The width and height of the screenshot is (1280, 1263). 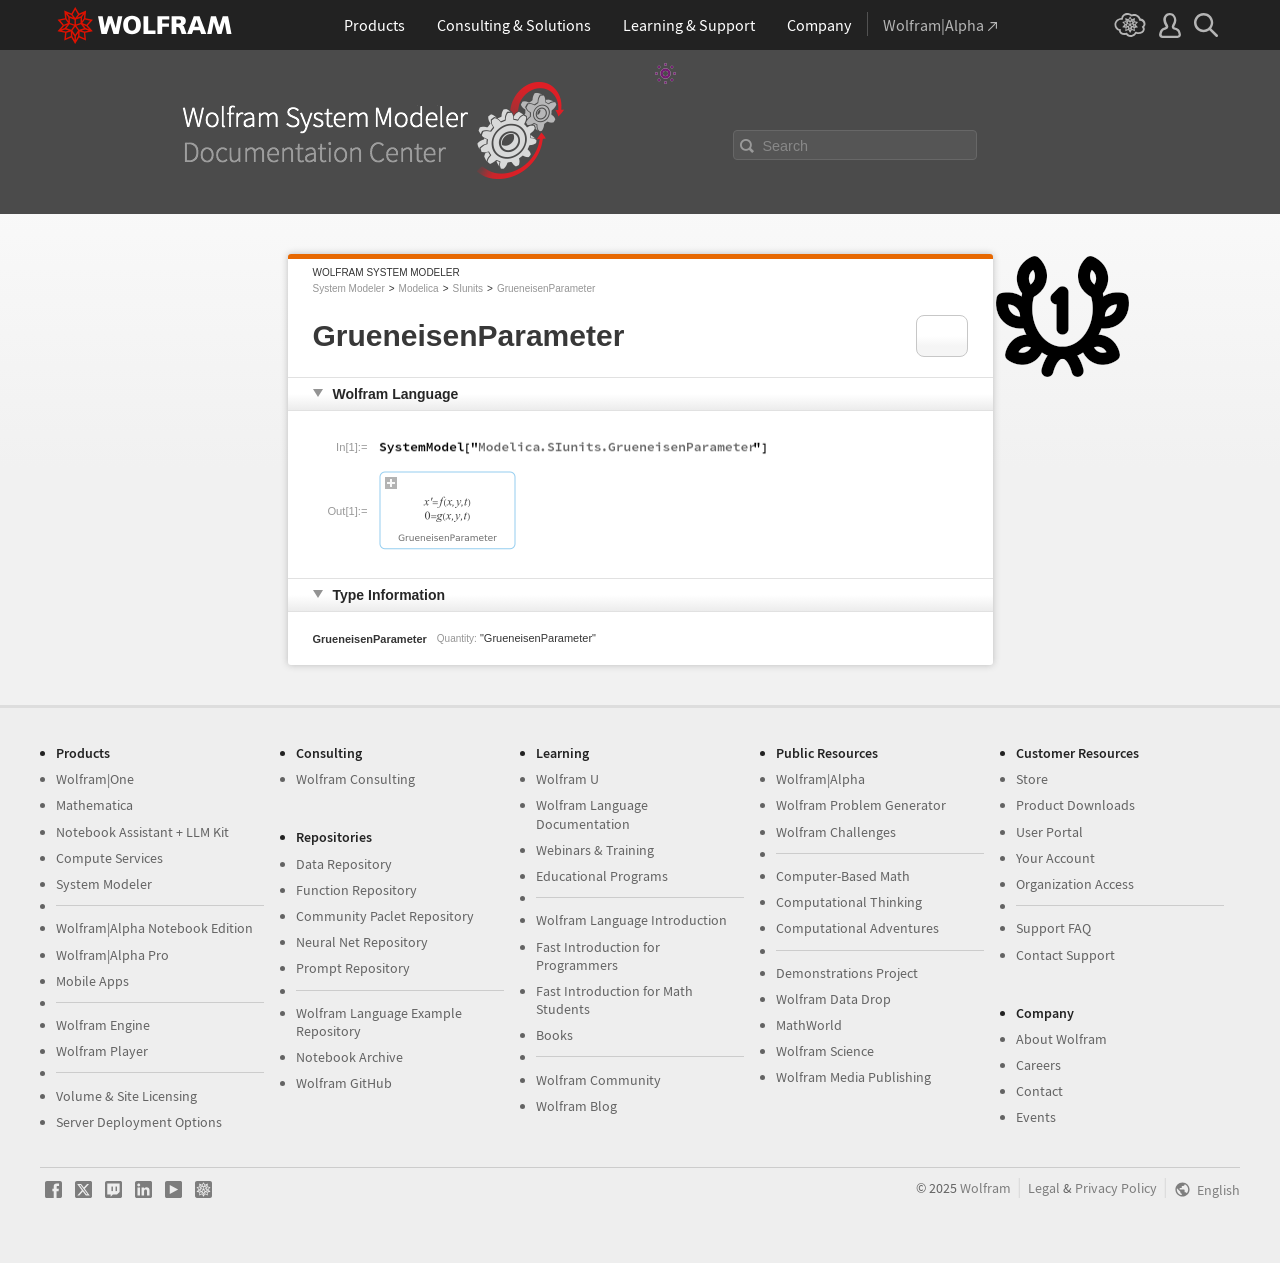 I want to click on indicates first place or winner status, so click(x=1062, y=316).